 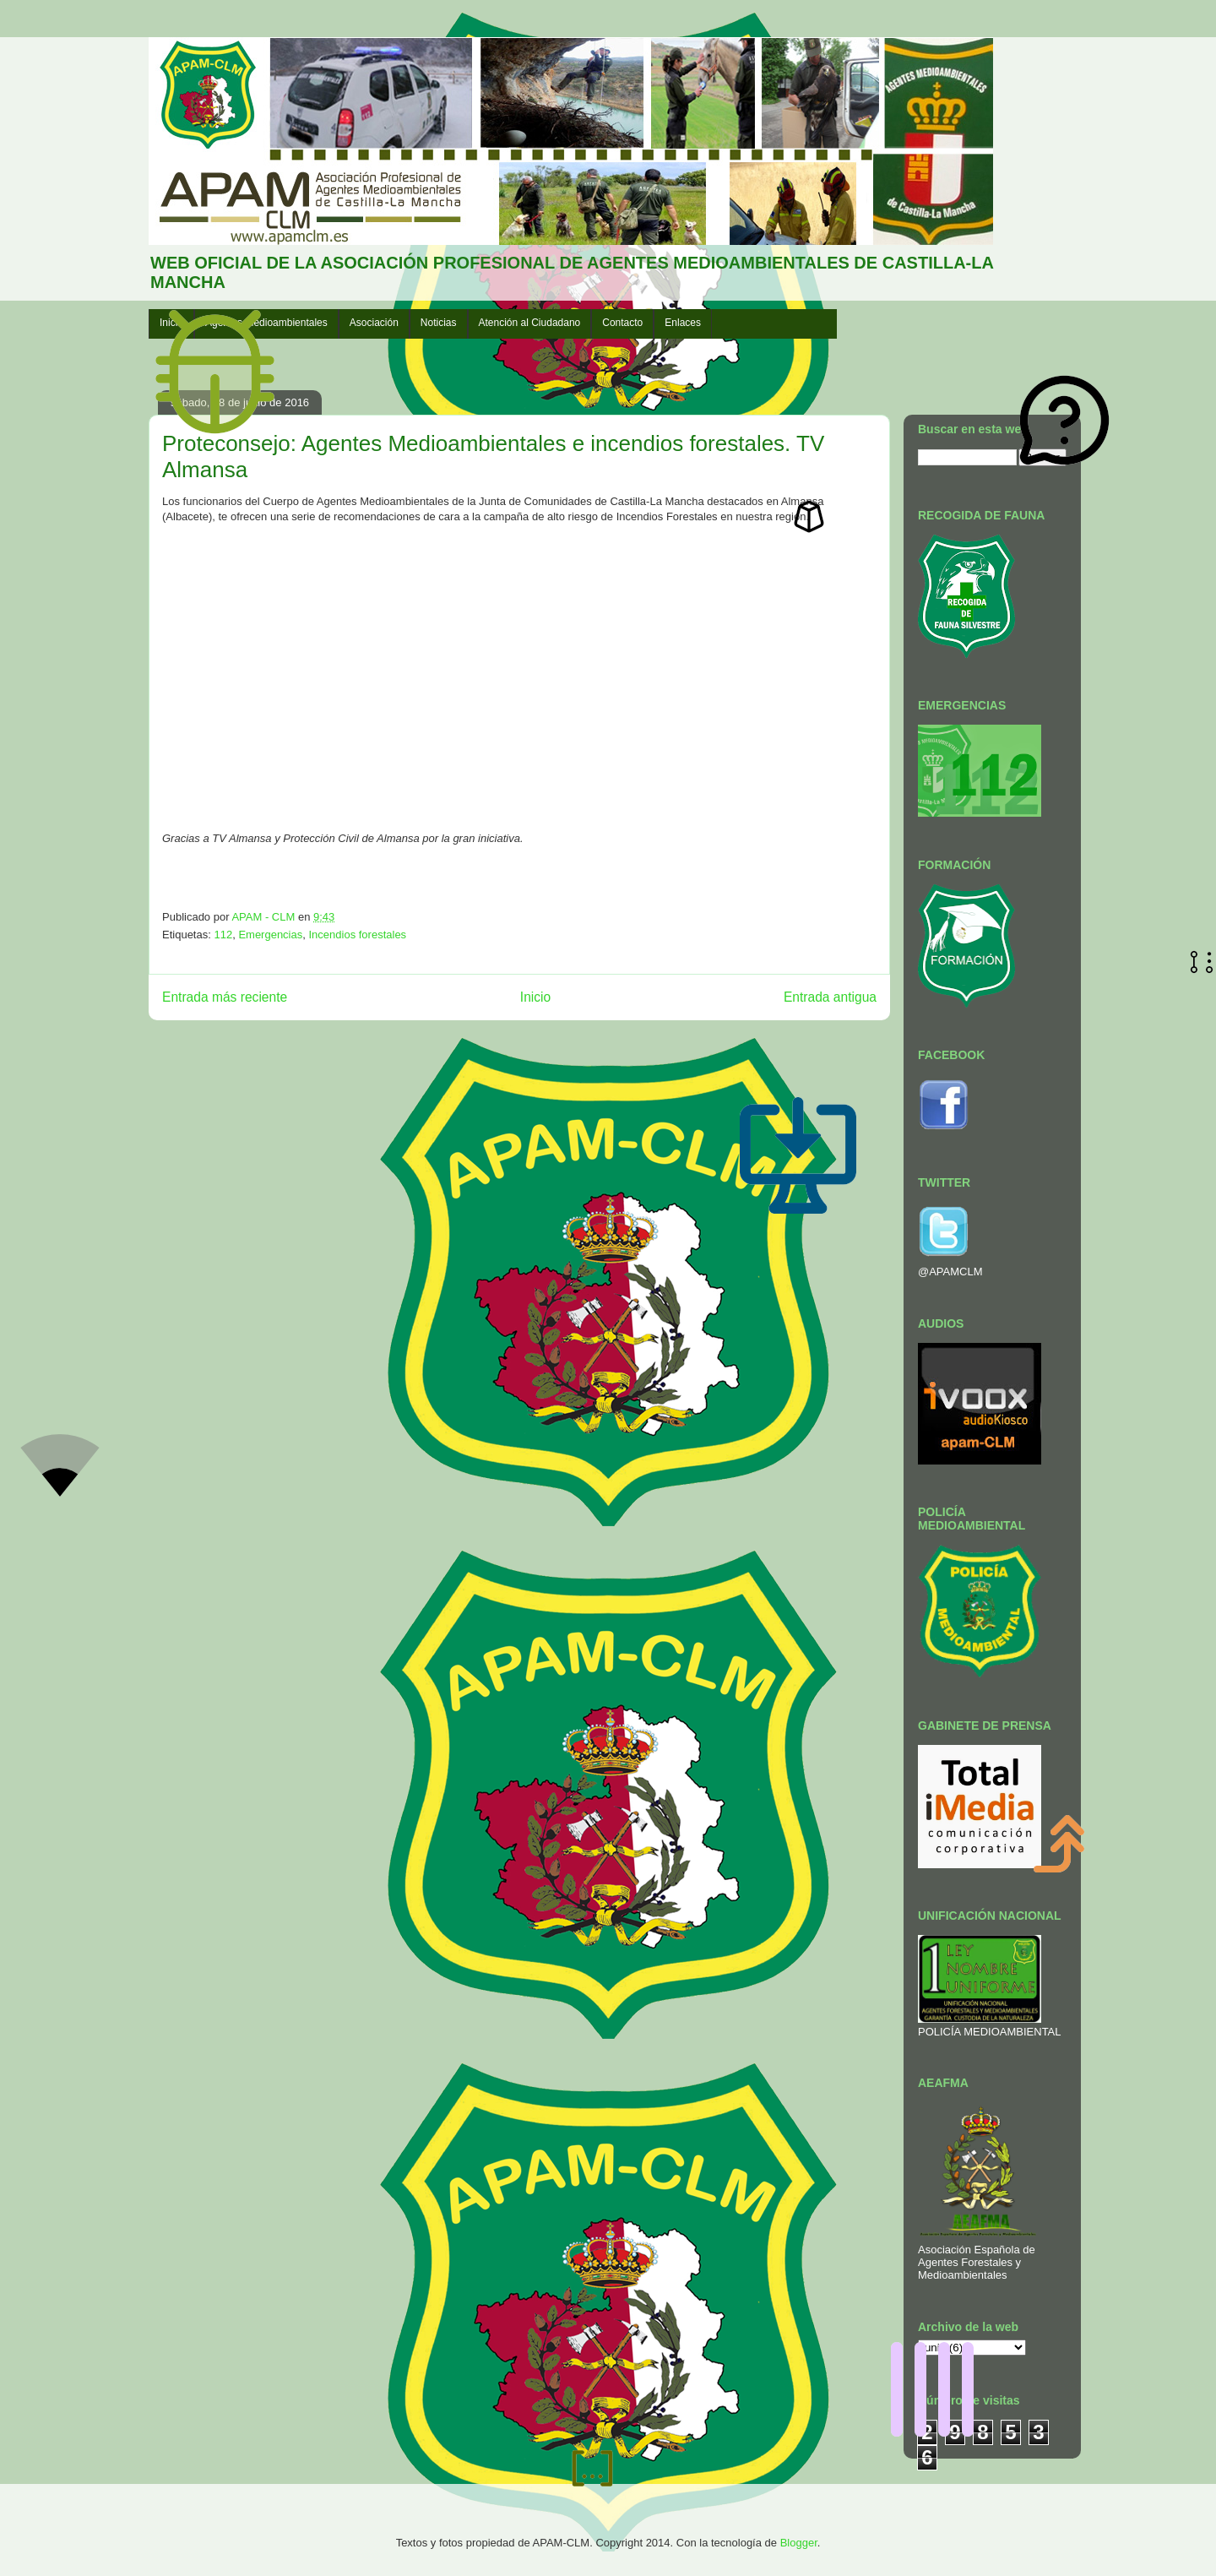 What do you see at coordinates (1064, 420) in the screenshot?
I see `access help or support chat` at bounding box center [1064, 420].